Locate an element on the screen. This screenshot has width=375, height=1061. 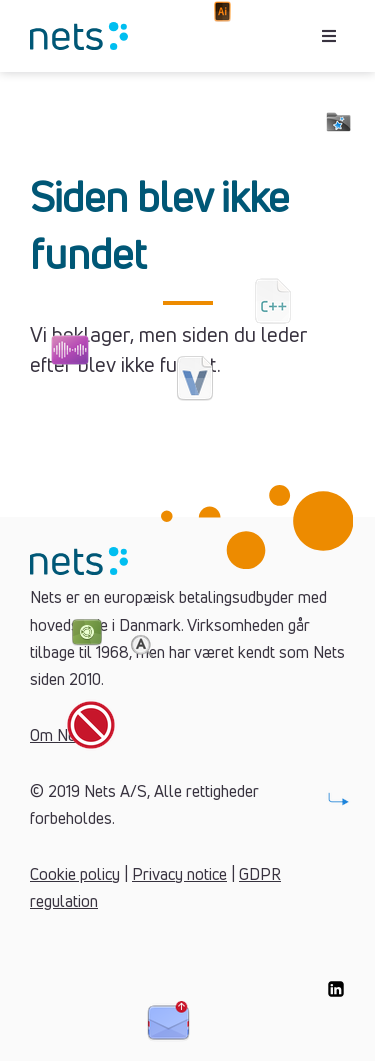
open the sound recorder app is located at coordinates (70, 350).